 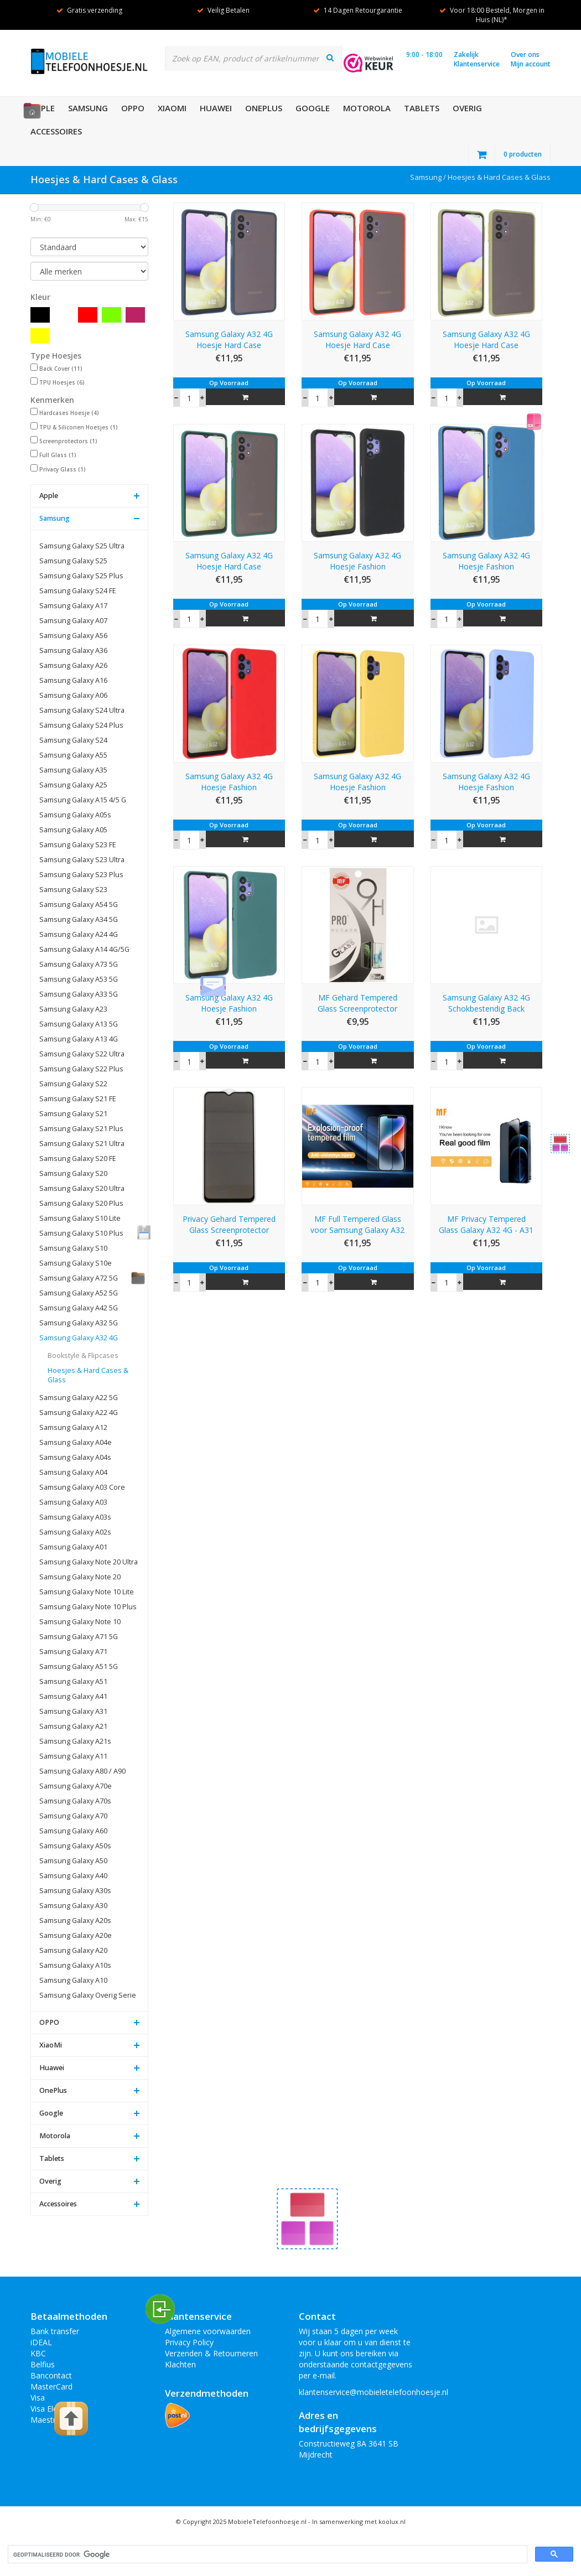 What do you see at coordinates (160, 2309) in the screenshot?
I see `log out of your account` at bounding box center [160, 2309].